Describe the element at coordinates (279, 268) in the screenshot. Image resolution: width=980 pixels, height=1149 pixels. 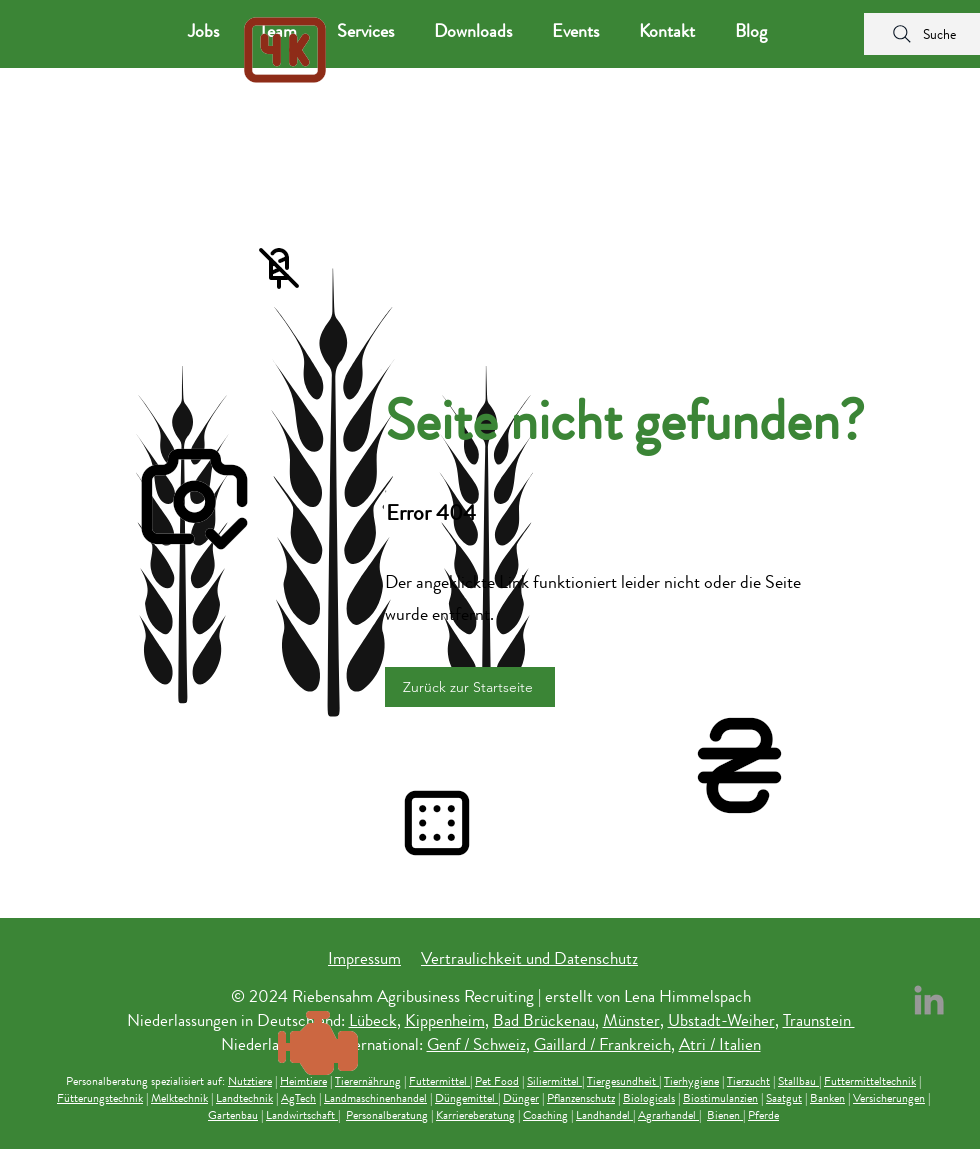
I see `ice cream unavailable or sold out` at that location.